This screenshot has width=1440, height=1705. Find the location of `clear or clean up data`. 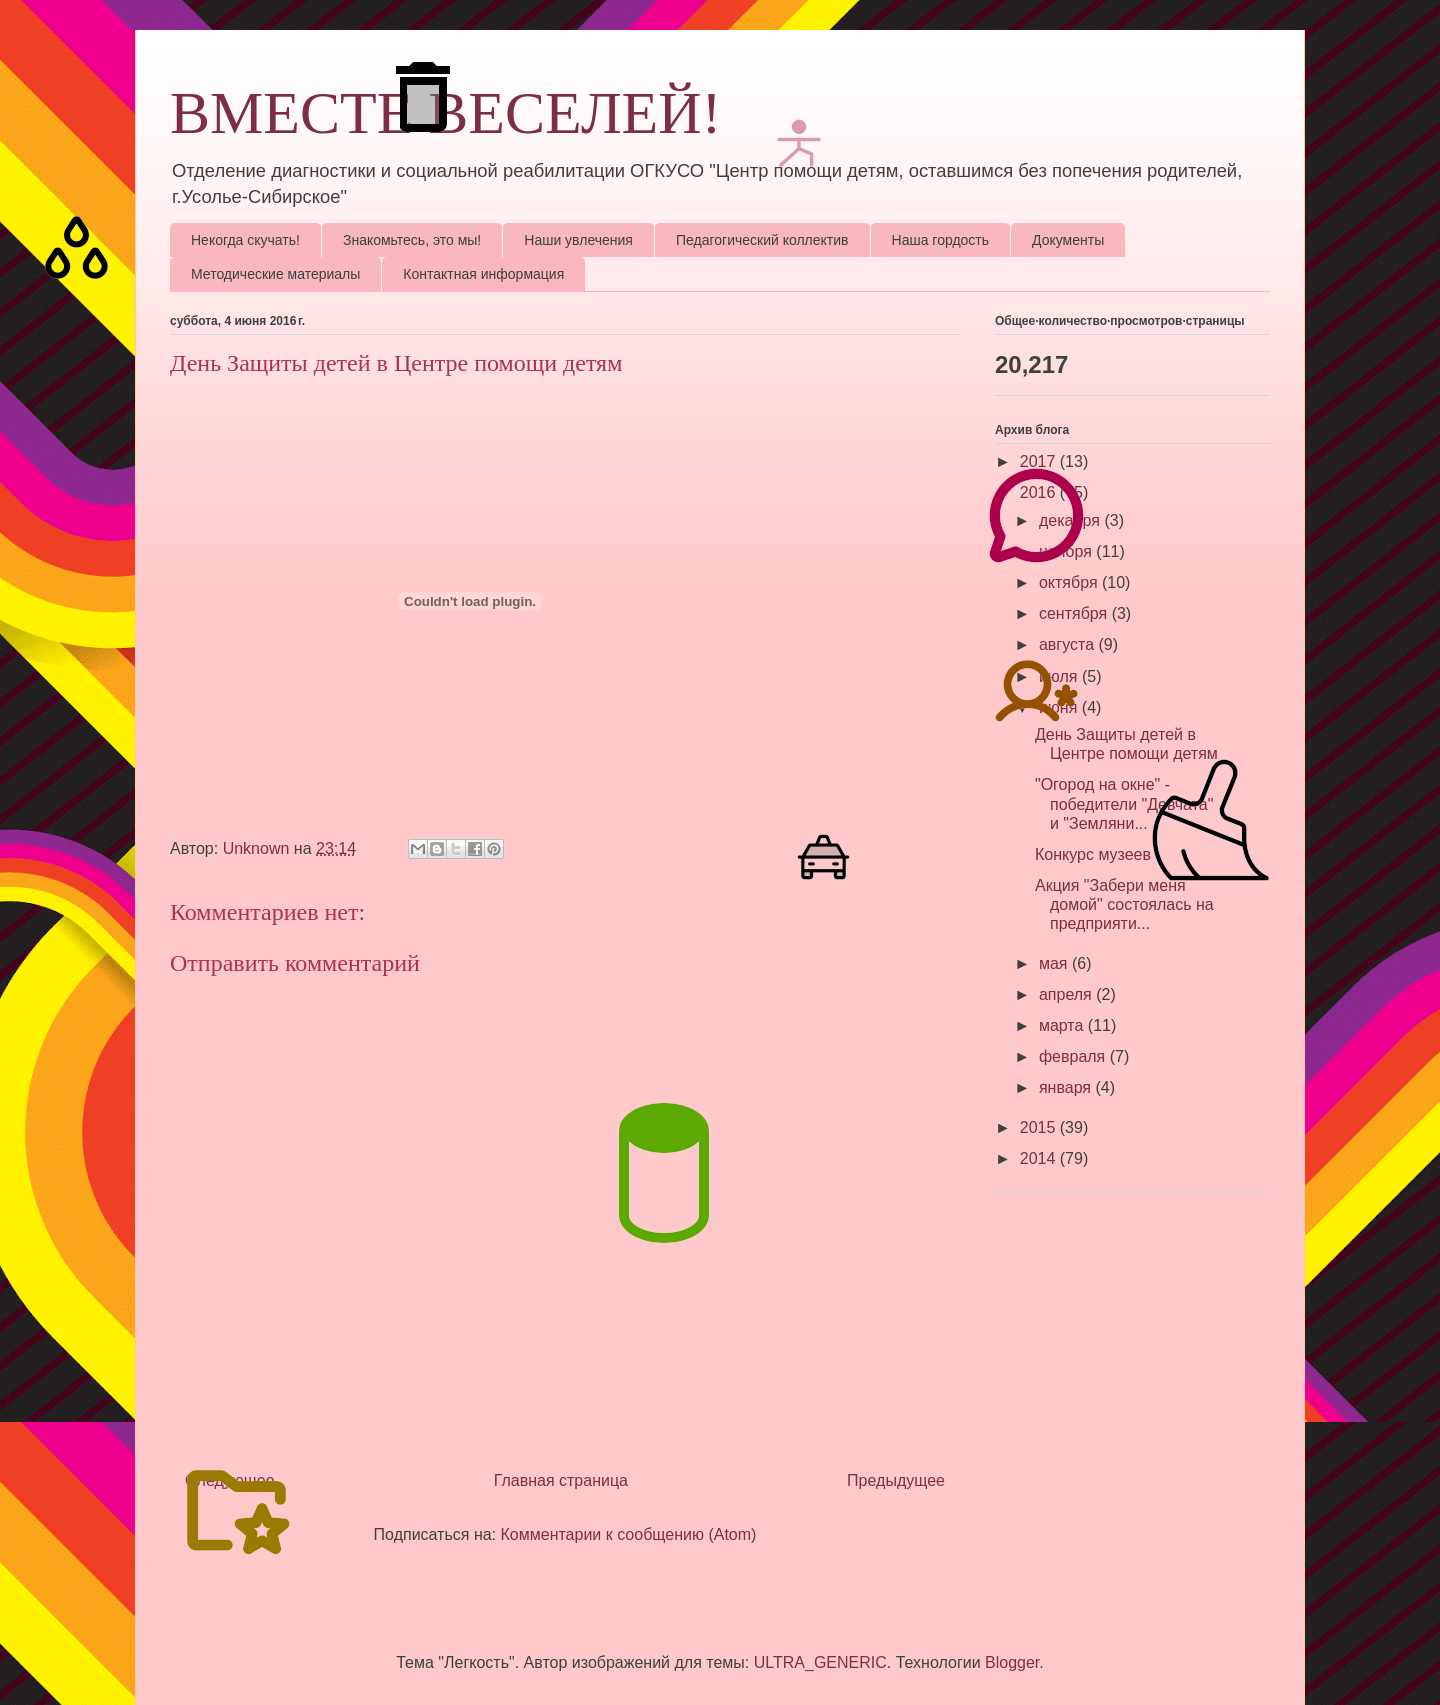

clear or clean up data is located at coordinates (1208, 824).